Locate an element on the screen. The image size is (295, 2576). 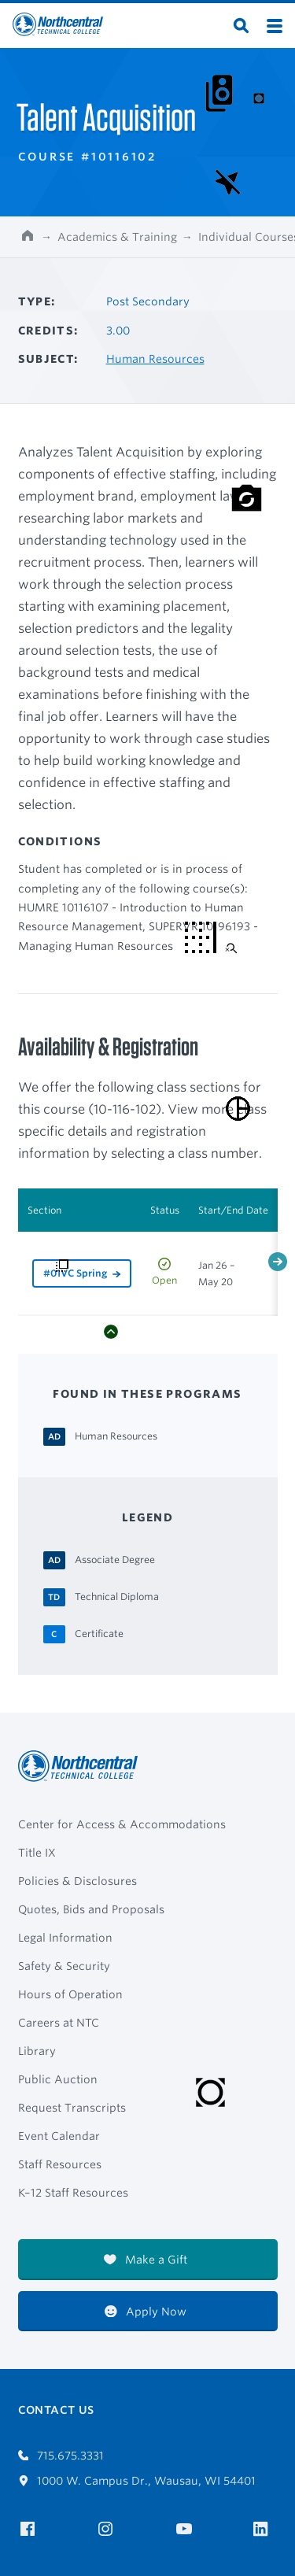
switch to party mode camera filter is located at coordinates (246, 499).